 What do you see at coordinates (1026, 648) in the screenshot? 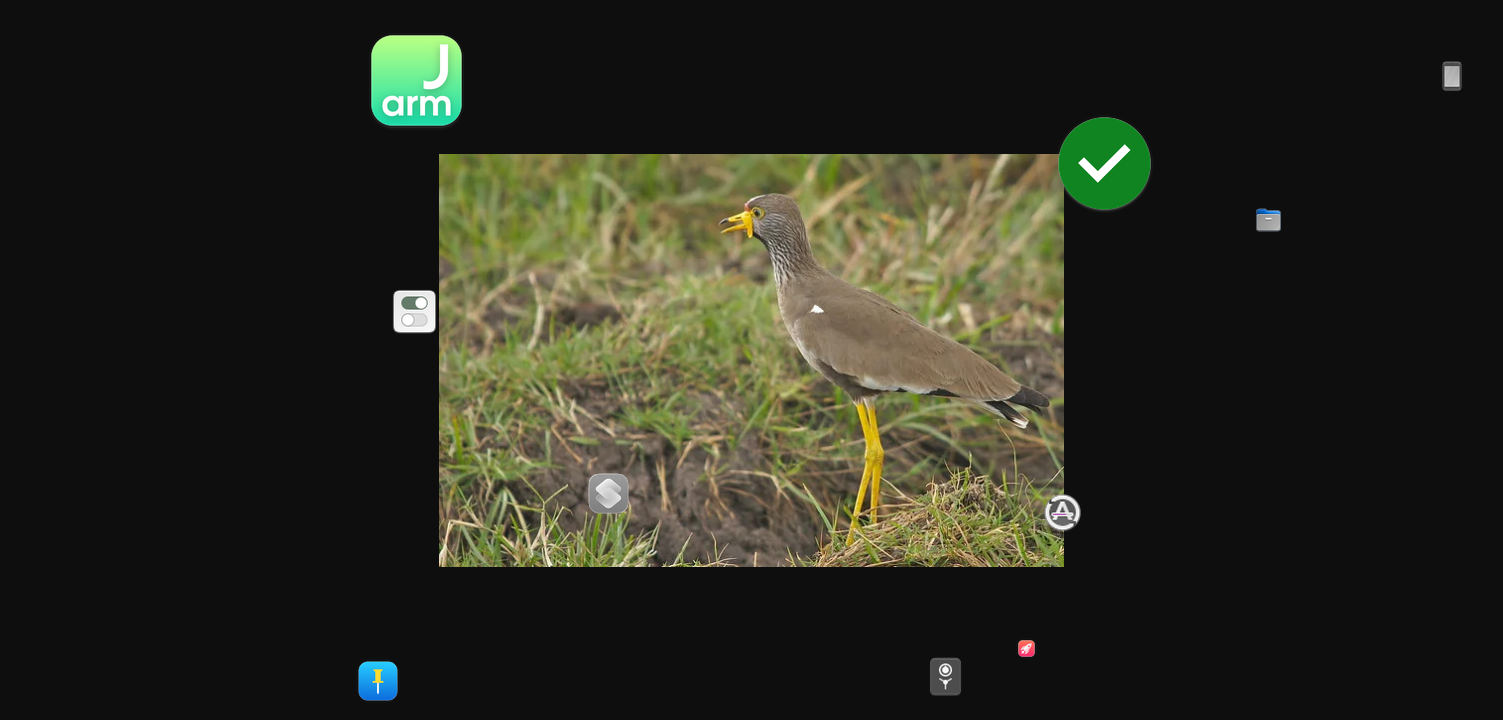
I see `open the games app` at bounding box center [1026, 648].